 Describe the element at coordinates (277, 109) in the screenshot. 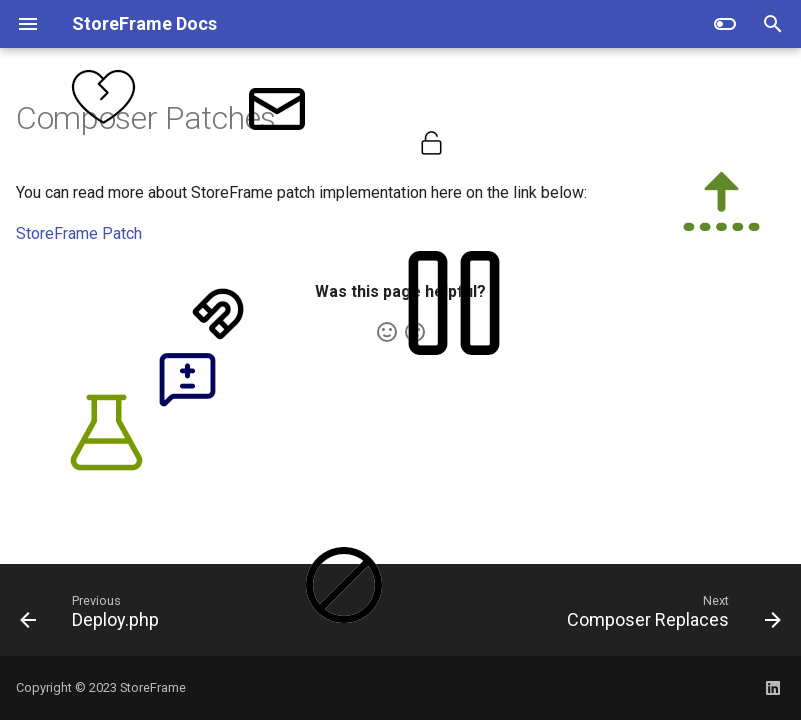

I see `open your inbox` at that location.